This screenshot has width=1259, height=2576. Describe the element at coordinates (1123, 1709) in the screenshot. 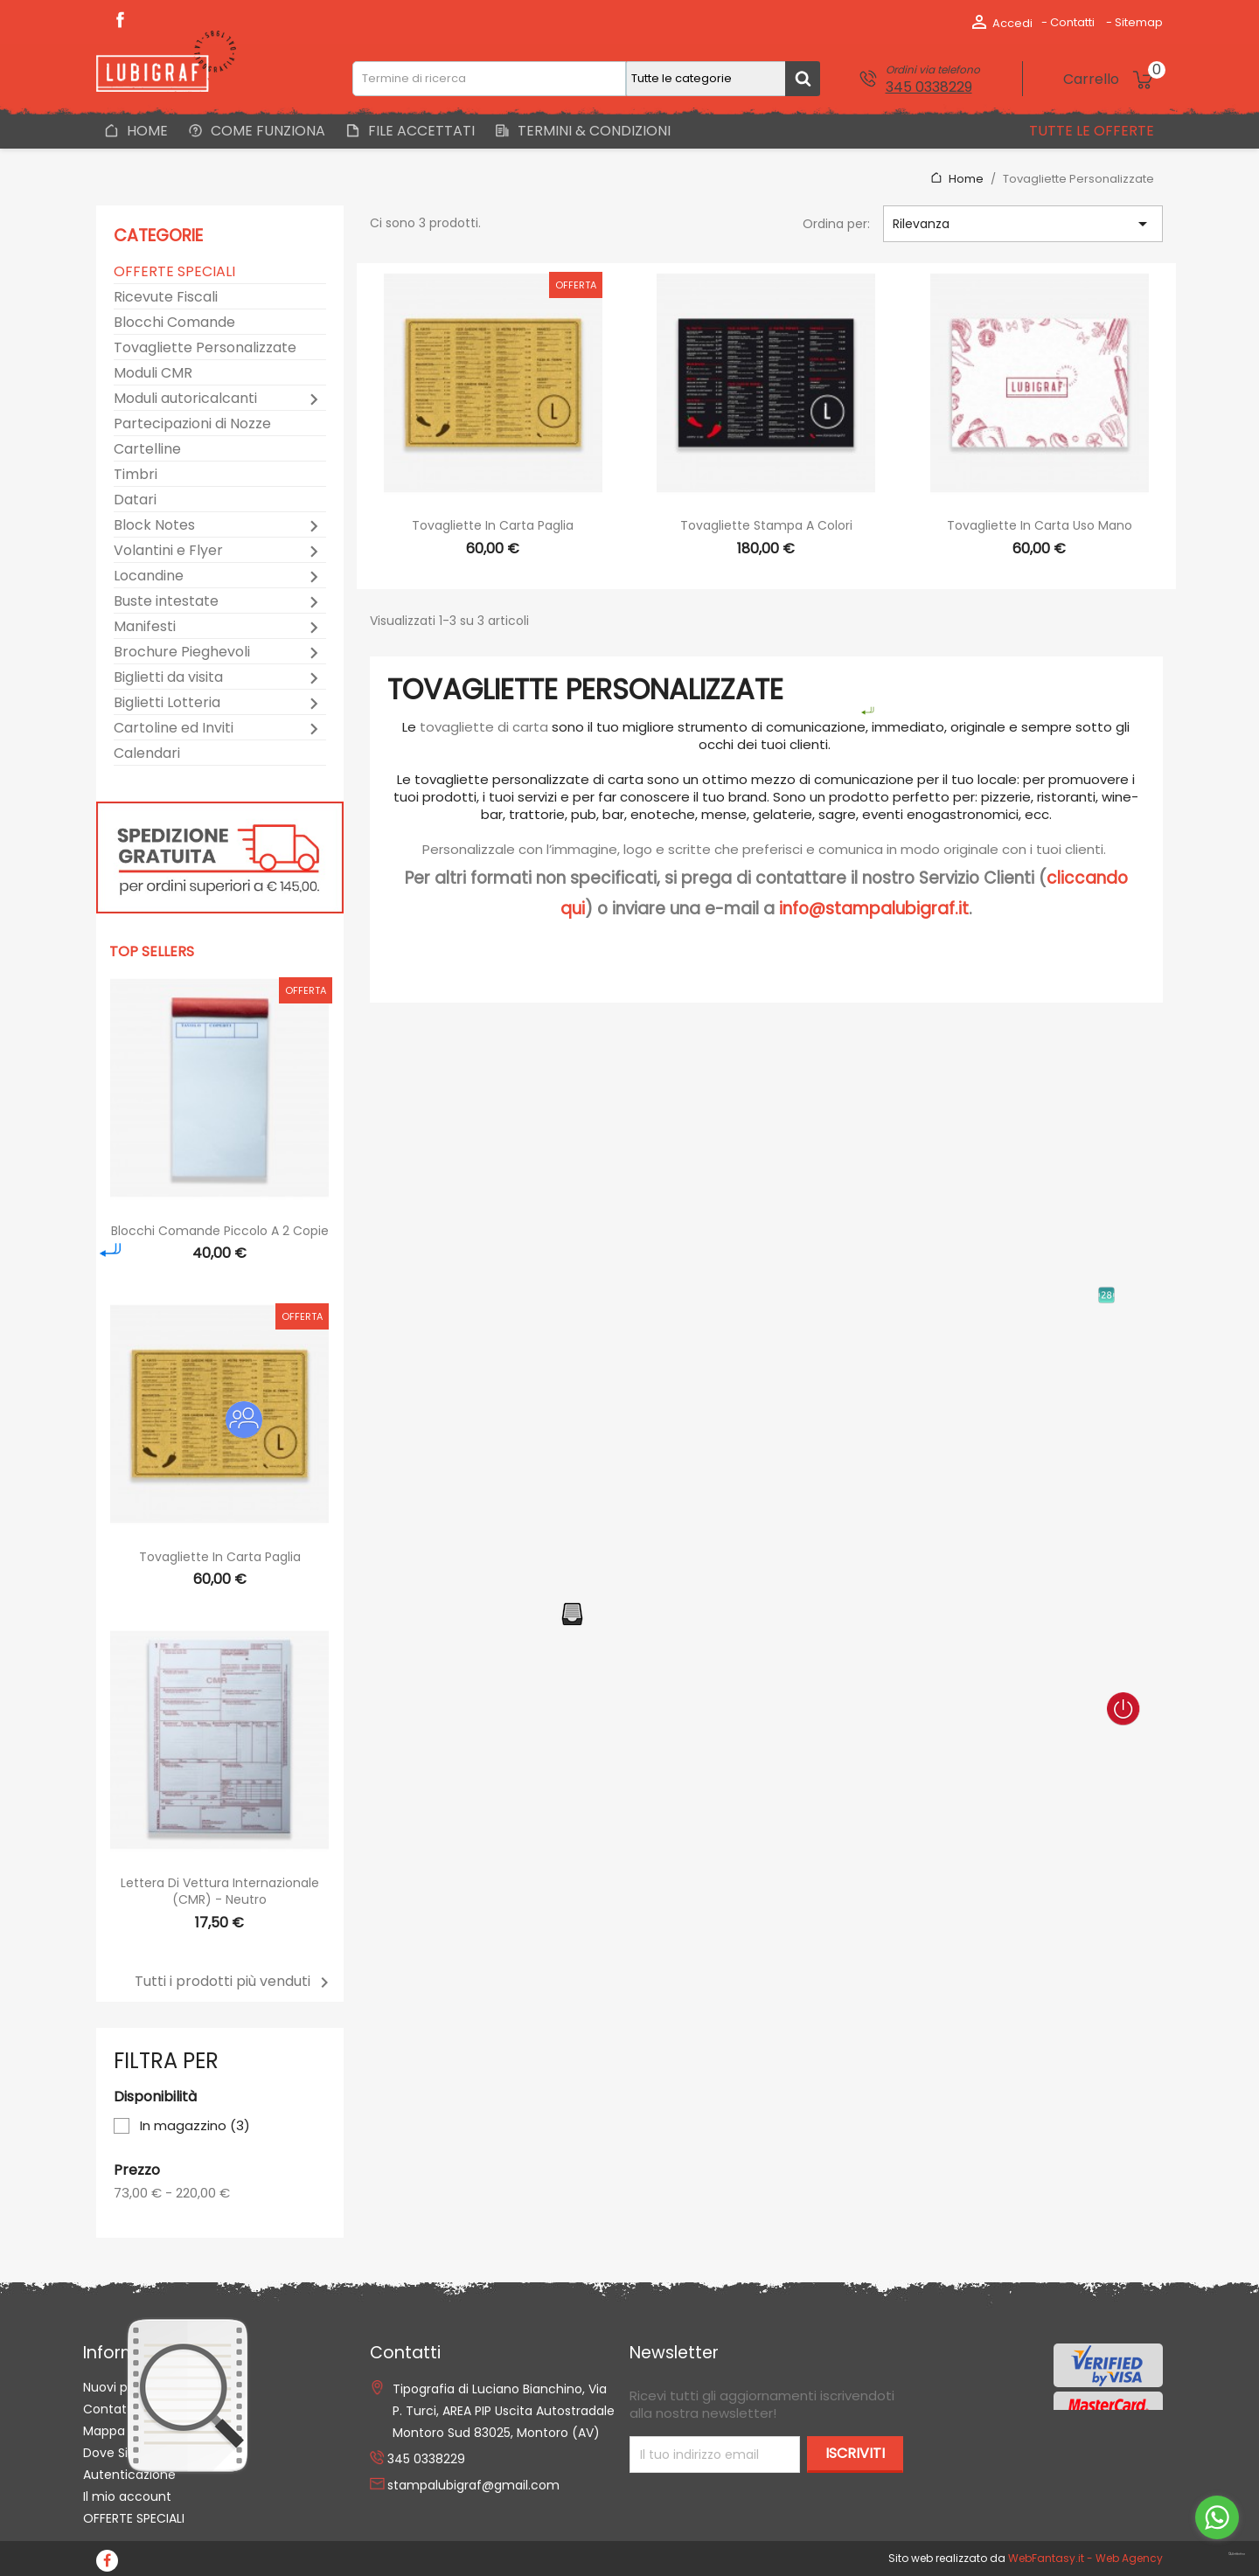

I see `shut down or power off the system` at that location.